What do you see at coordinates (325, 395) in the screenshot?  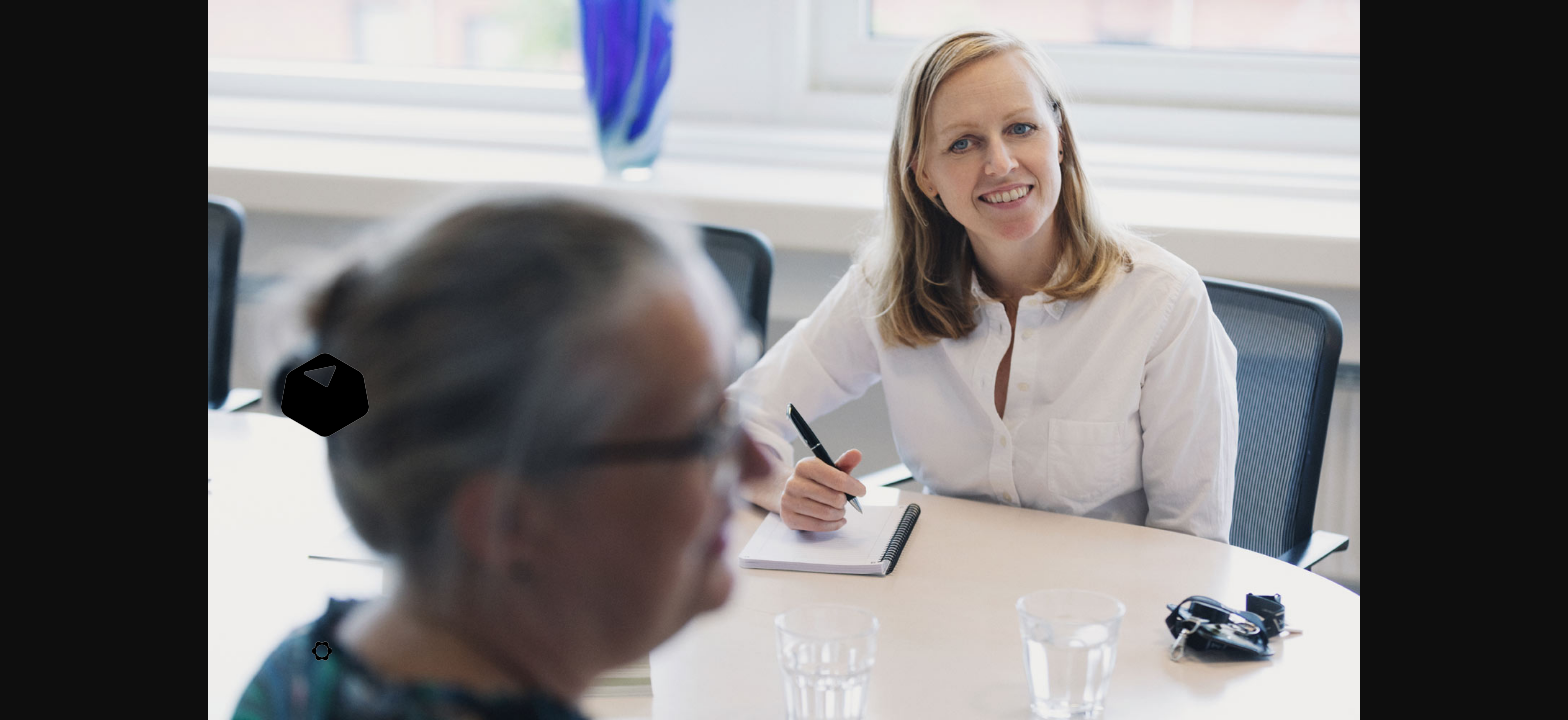 I see `open RunKit node.js playground` at bounding box center [325, 395].